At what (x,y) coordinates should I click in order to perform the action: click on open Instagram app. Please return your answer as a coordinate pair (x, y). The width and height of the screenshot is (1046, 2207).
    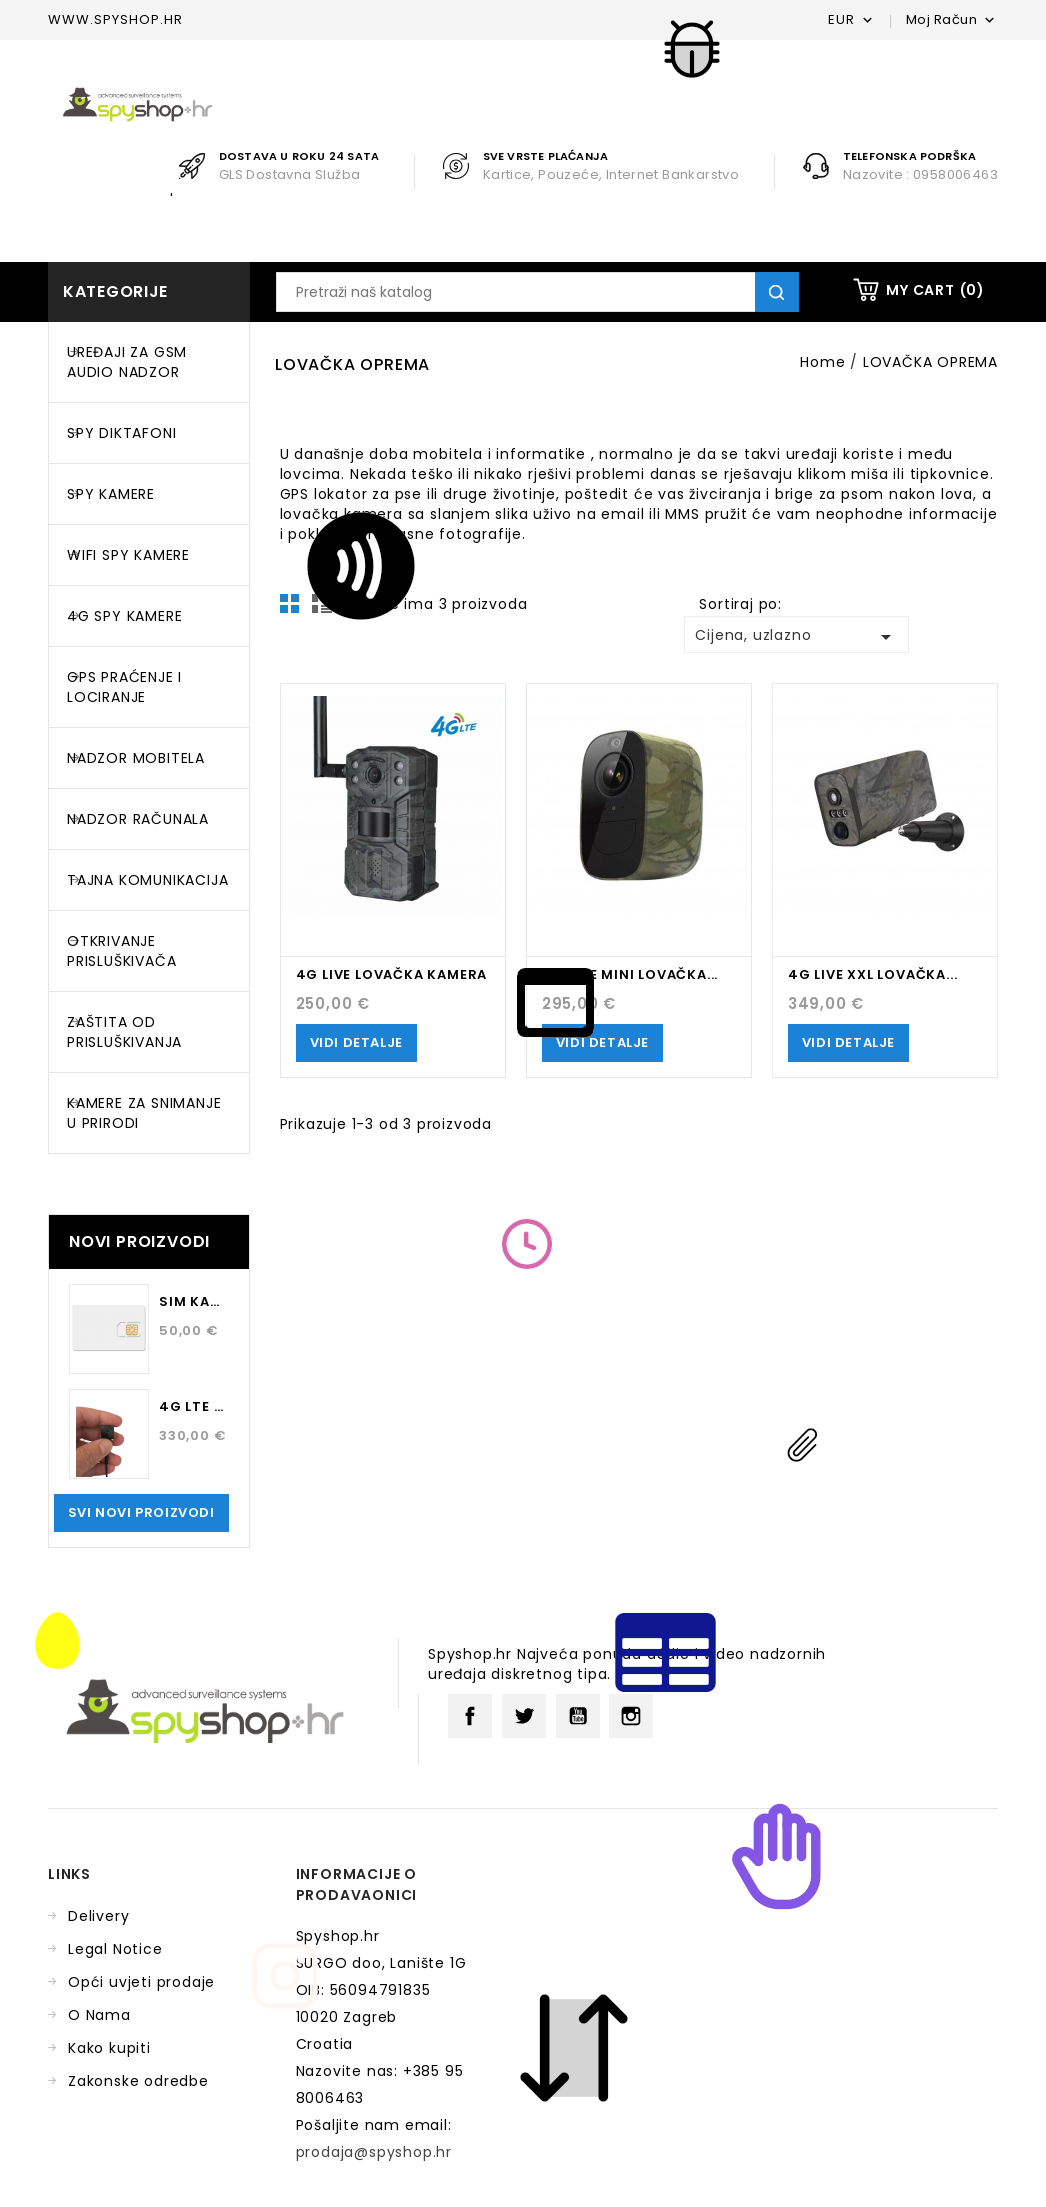
    Looking at the image, I should click on (285, 1976).